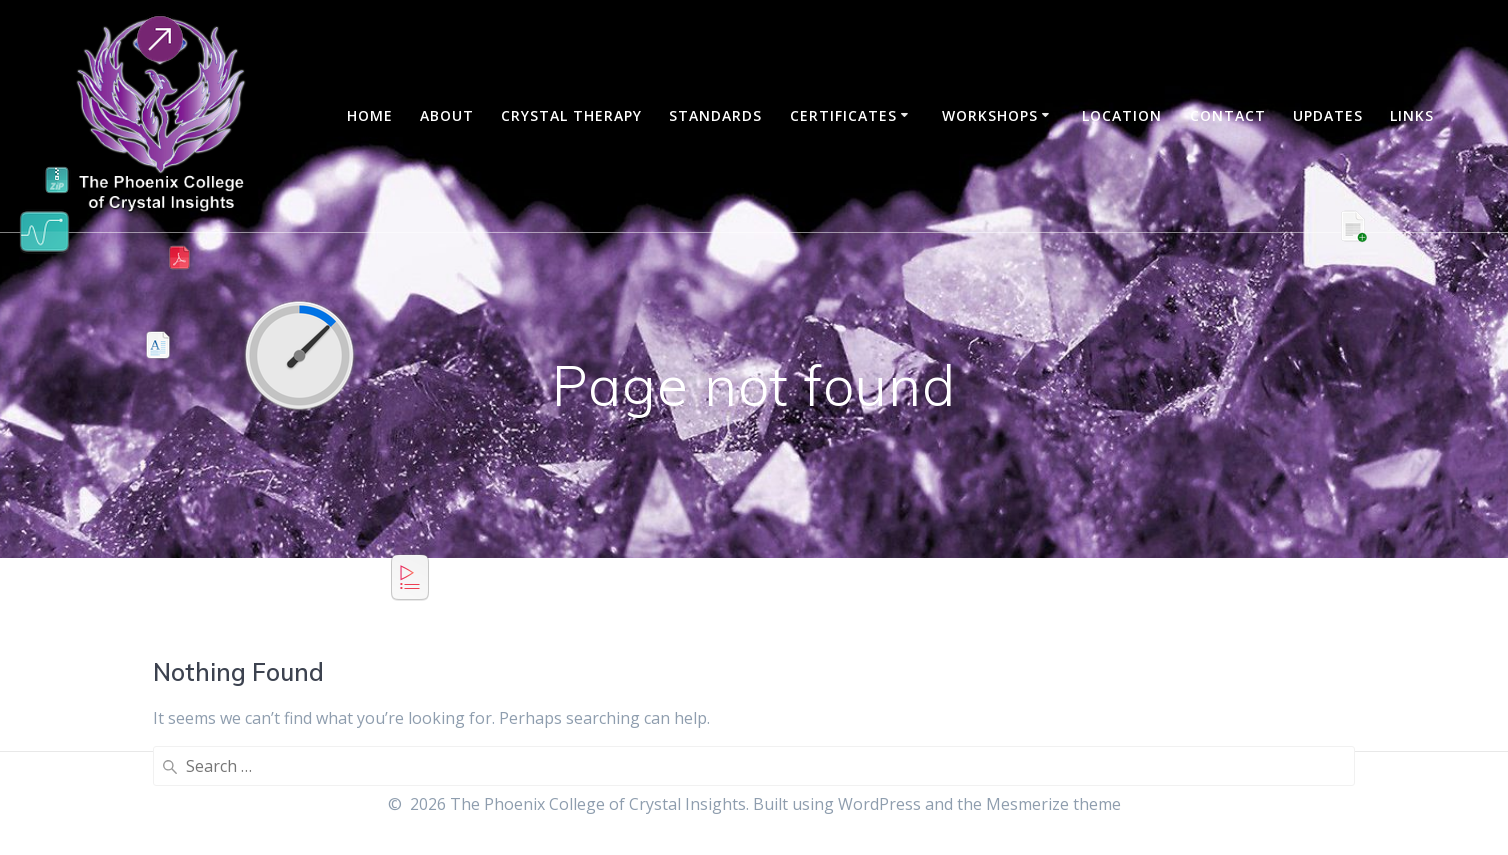 The image size is (1508, 855). Describe the element at coordinates (1353, 226) in the screenshot. I see `create a new document` at that location.